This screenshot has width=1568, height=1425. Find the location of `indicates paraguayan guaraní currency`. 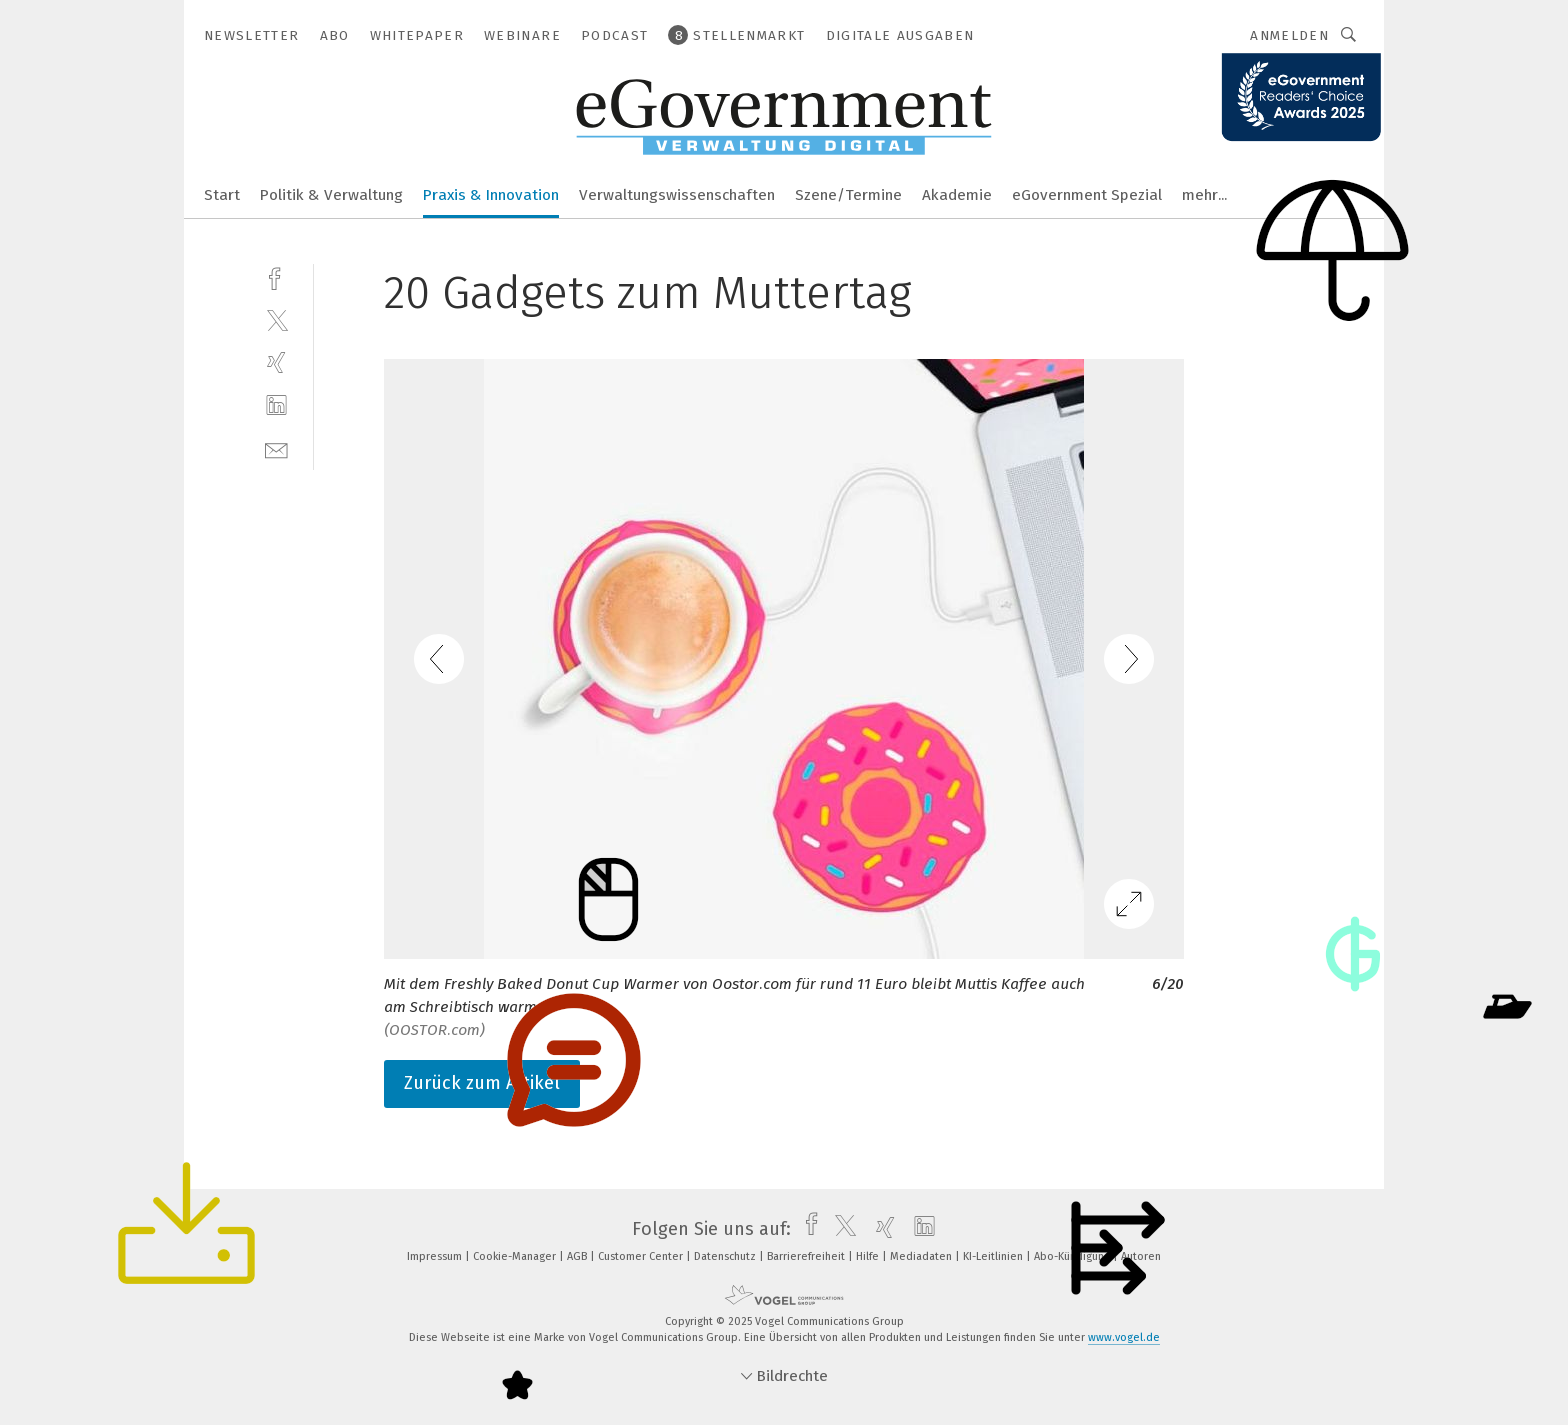

indicates paraguayan guaraní currency is located at coordinates (1355, 954).